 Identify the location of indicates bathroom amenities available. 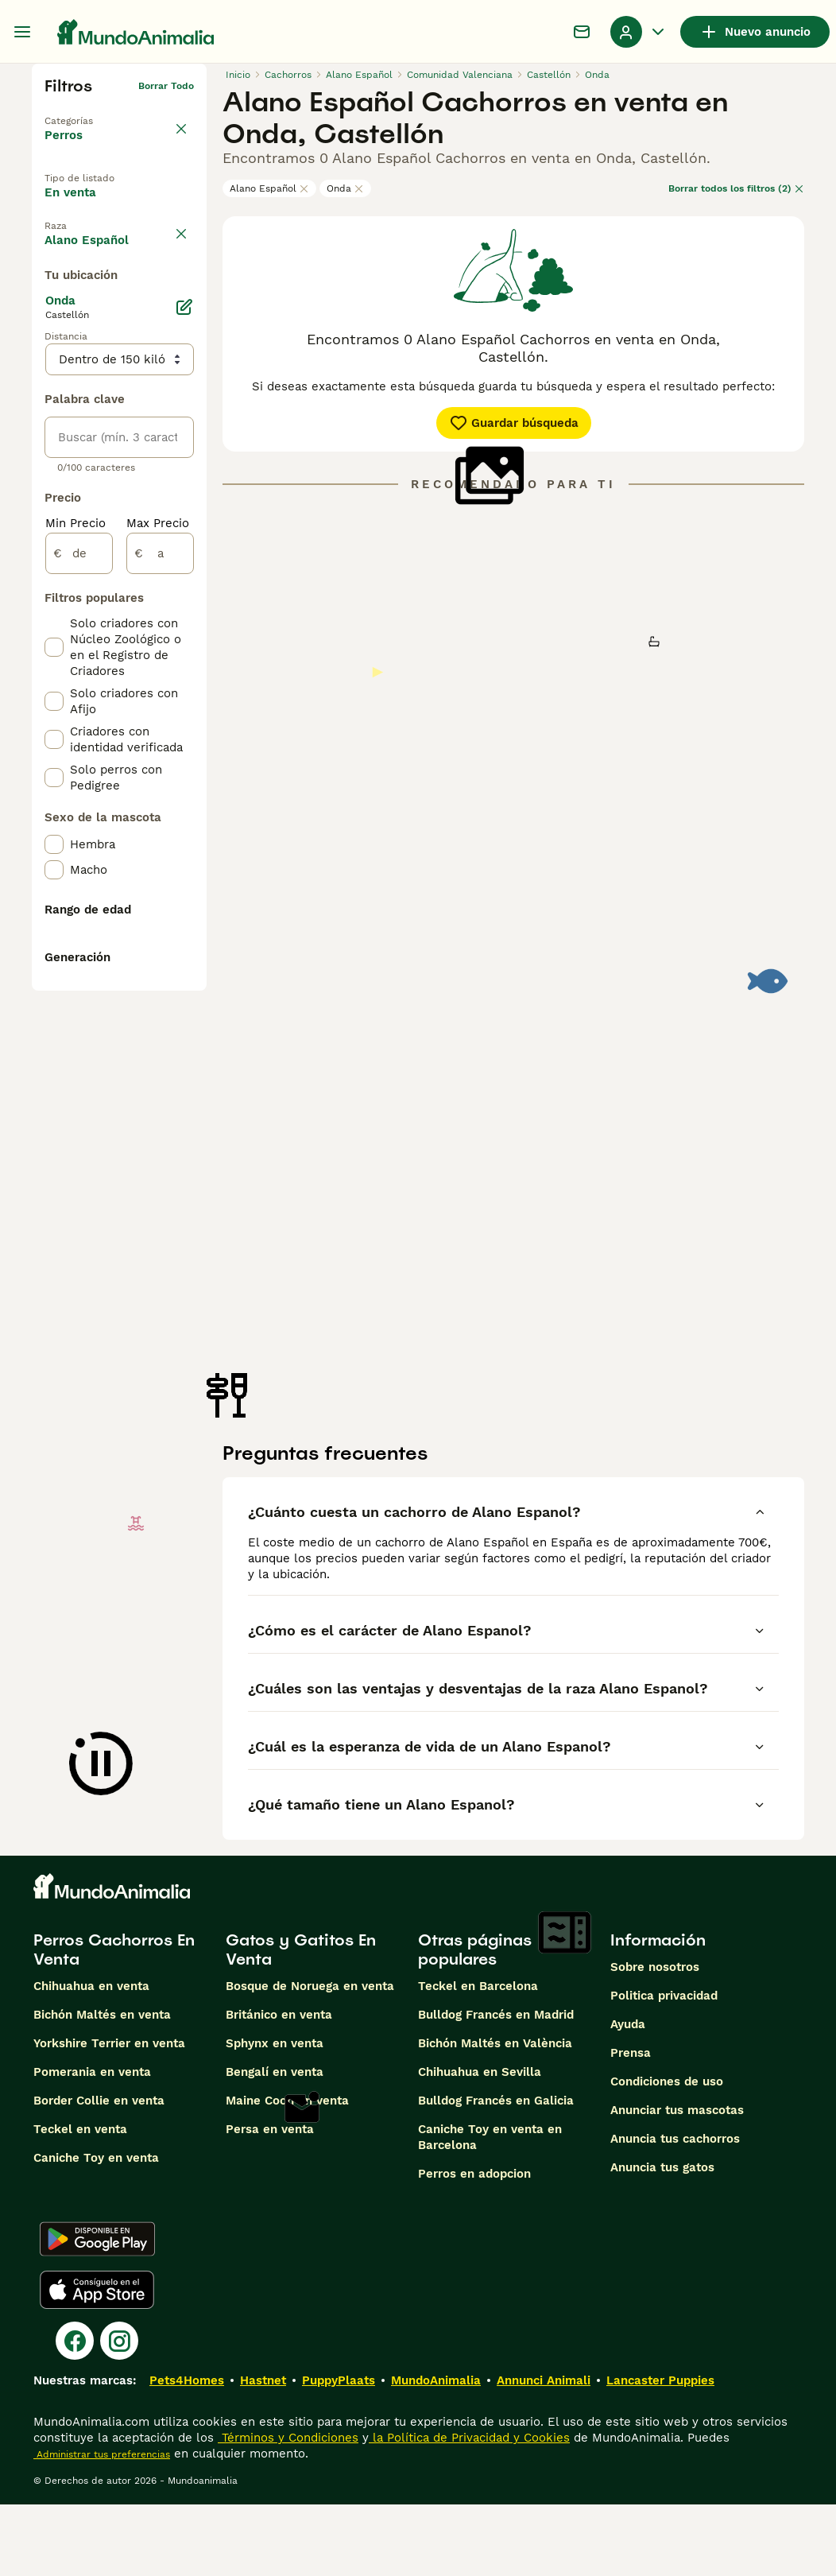
(654, 642).